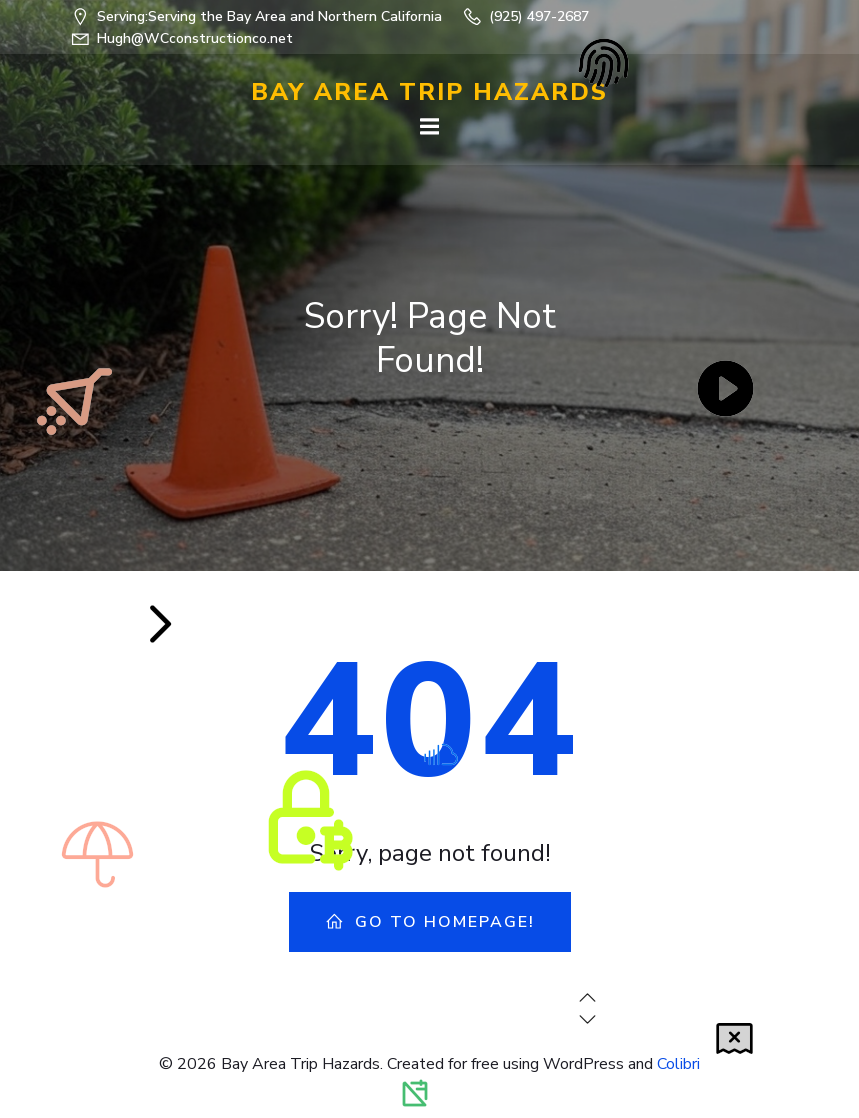 This screenshot has width=859, height=1118. Describe the element at coordinates (415, 1094) in the screenshot. I see `indicates calendar or scheduling is disabled` at that location.